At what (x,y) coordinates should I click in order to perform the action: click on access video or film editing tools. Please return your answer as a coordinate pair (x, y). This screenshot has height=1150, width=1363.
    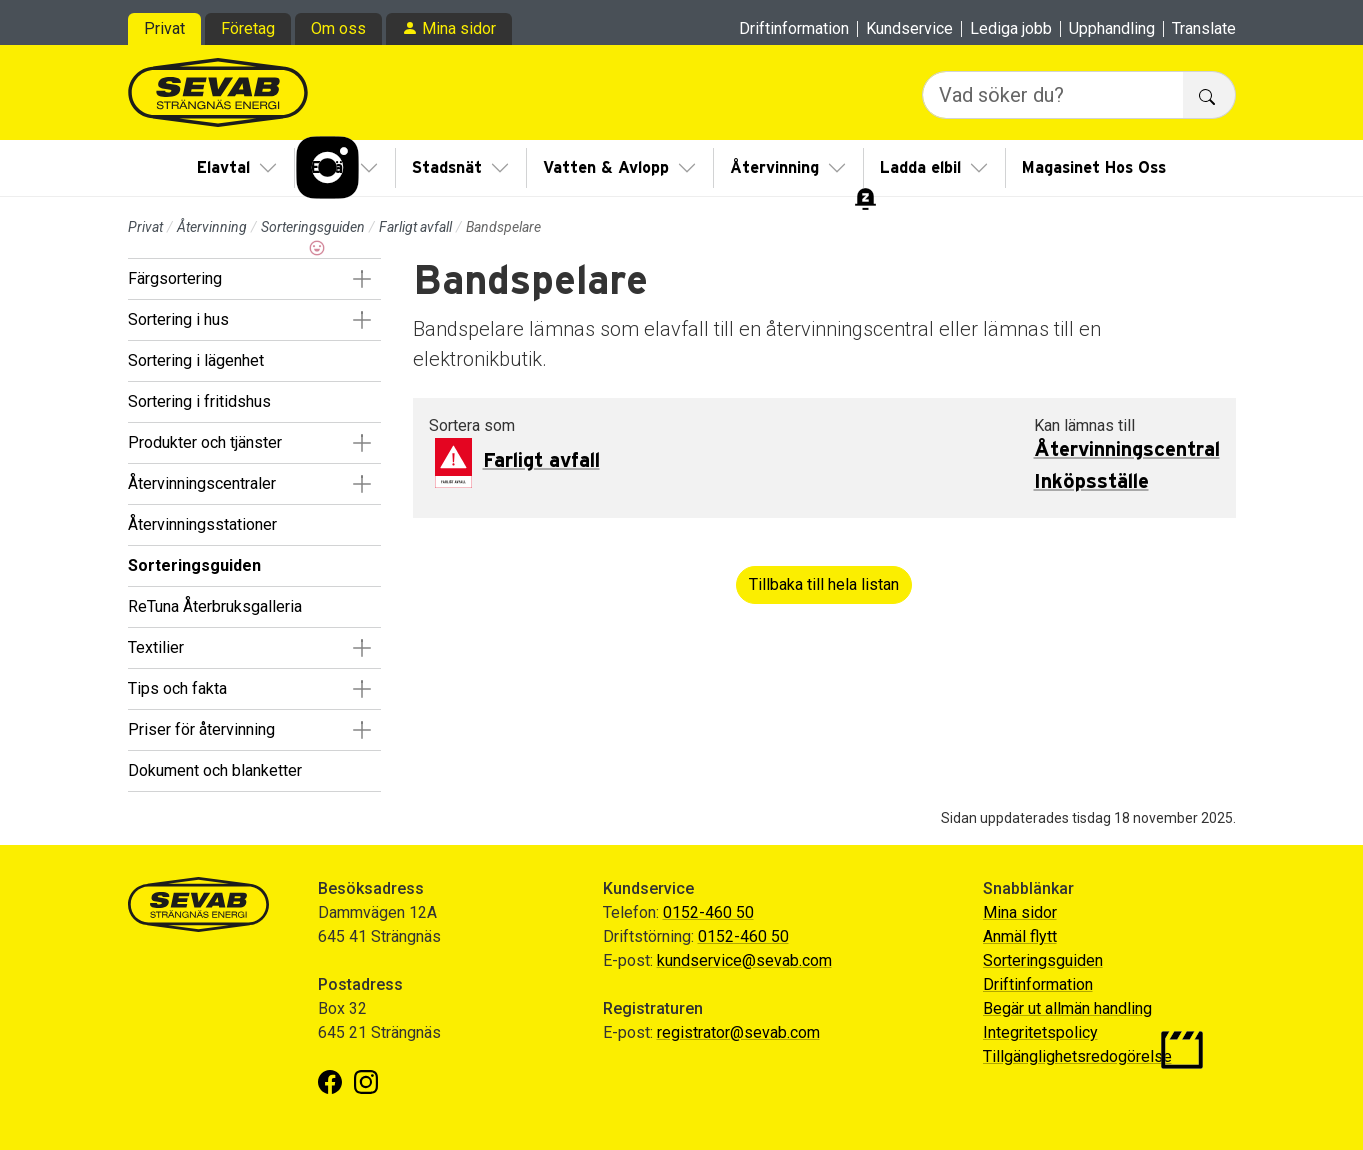
    Looking at the image, I should click on (1182, 1050).